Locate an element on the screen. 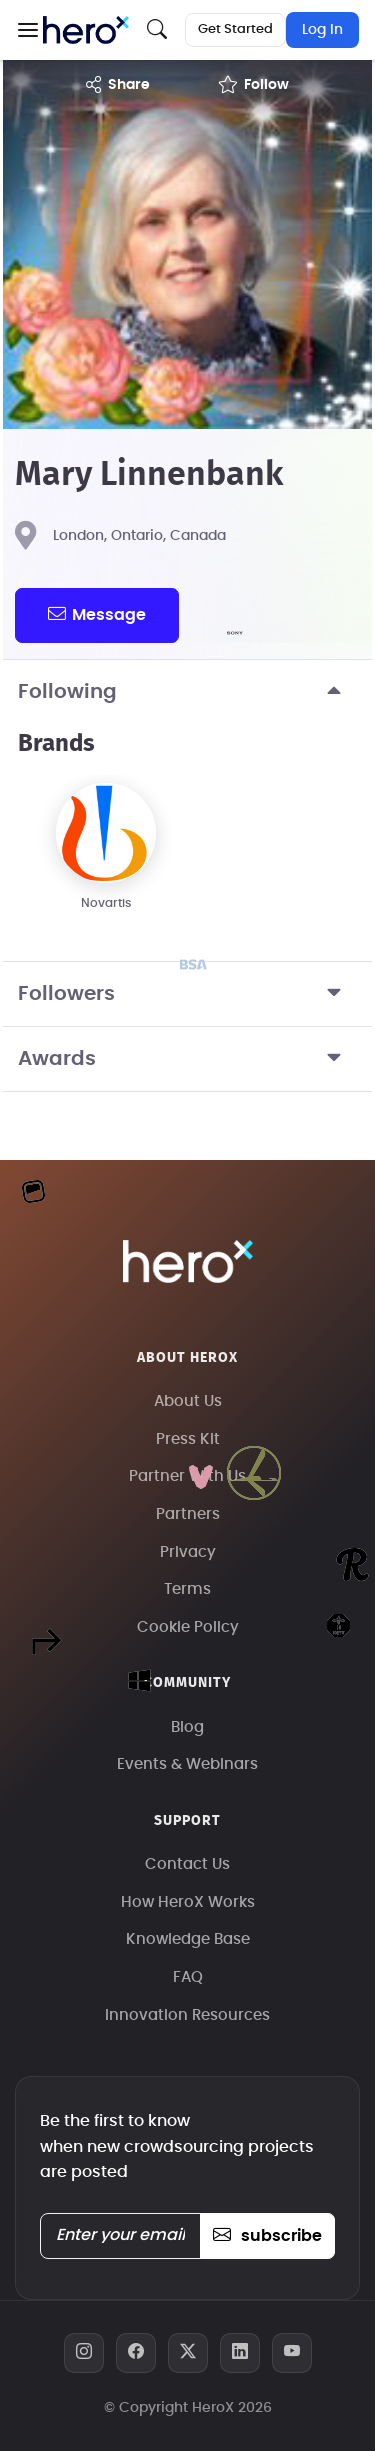 The height and width of the screenshot is (2451, 375). open zigbee2mqtt smart home integration settings is located at coordinates (338, 1625).